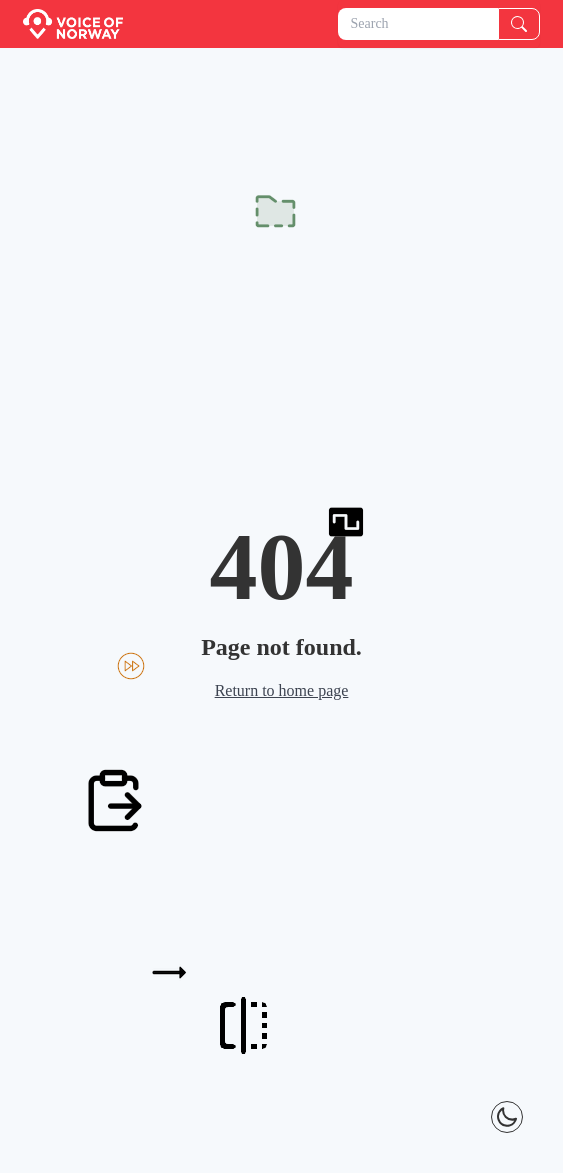 This screenshot has height=1173, width=563. I want to click on paste content from clipboard, so click(113, 800).